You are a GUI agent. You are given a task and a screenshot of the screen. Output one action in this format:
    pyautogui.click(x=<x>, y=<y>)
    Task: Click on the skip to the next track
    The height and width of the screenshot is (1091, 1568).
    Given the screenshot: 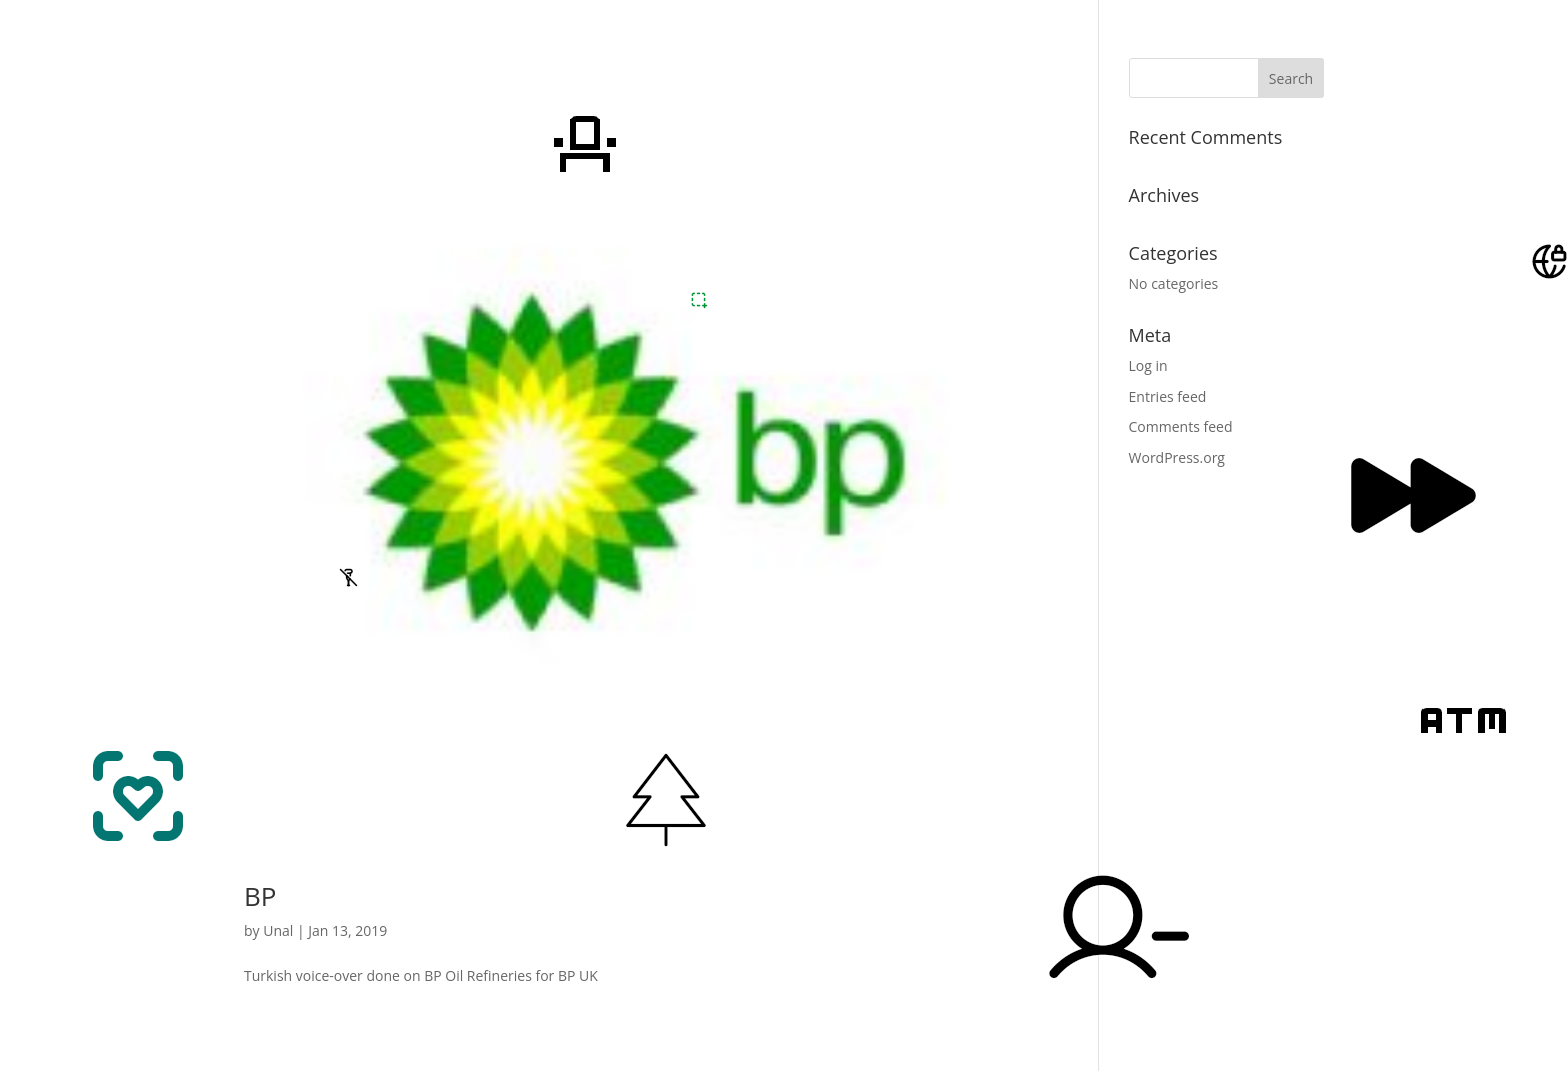 What is the action you would take?
    pyautogui.click(x=1413, y=495)
    